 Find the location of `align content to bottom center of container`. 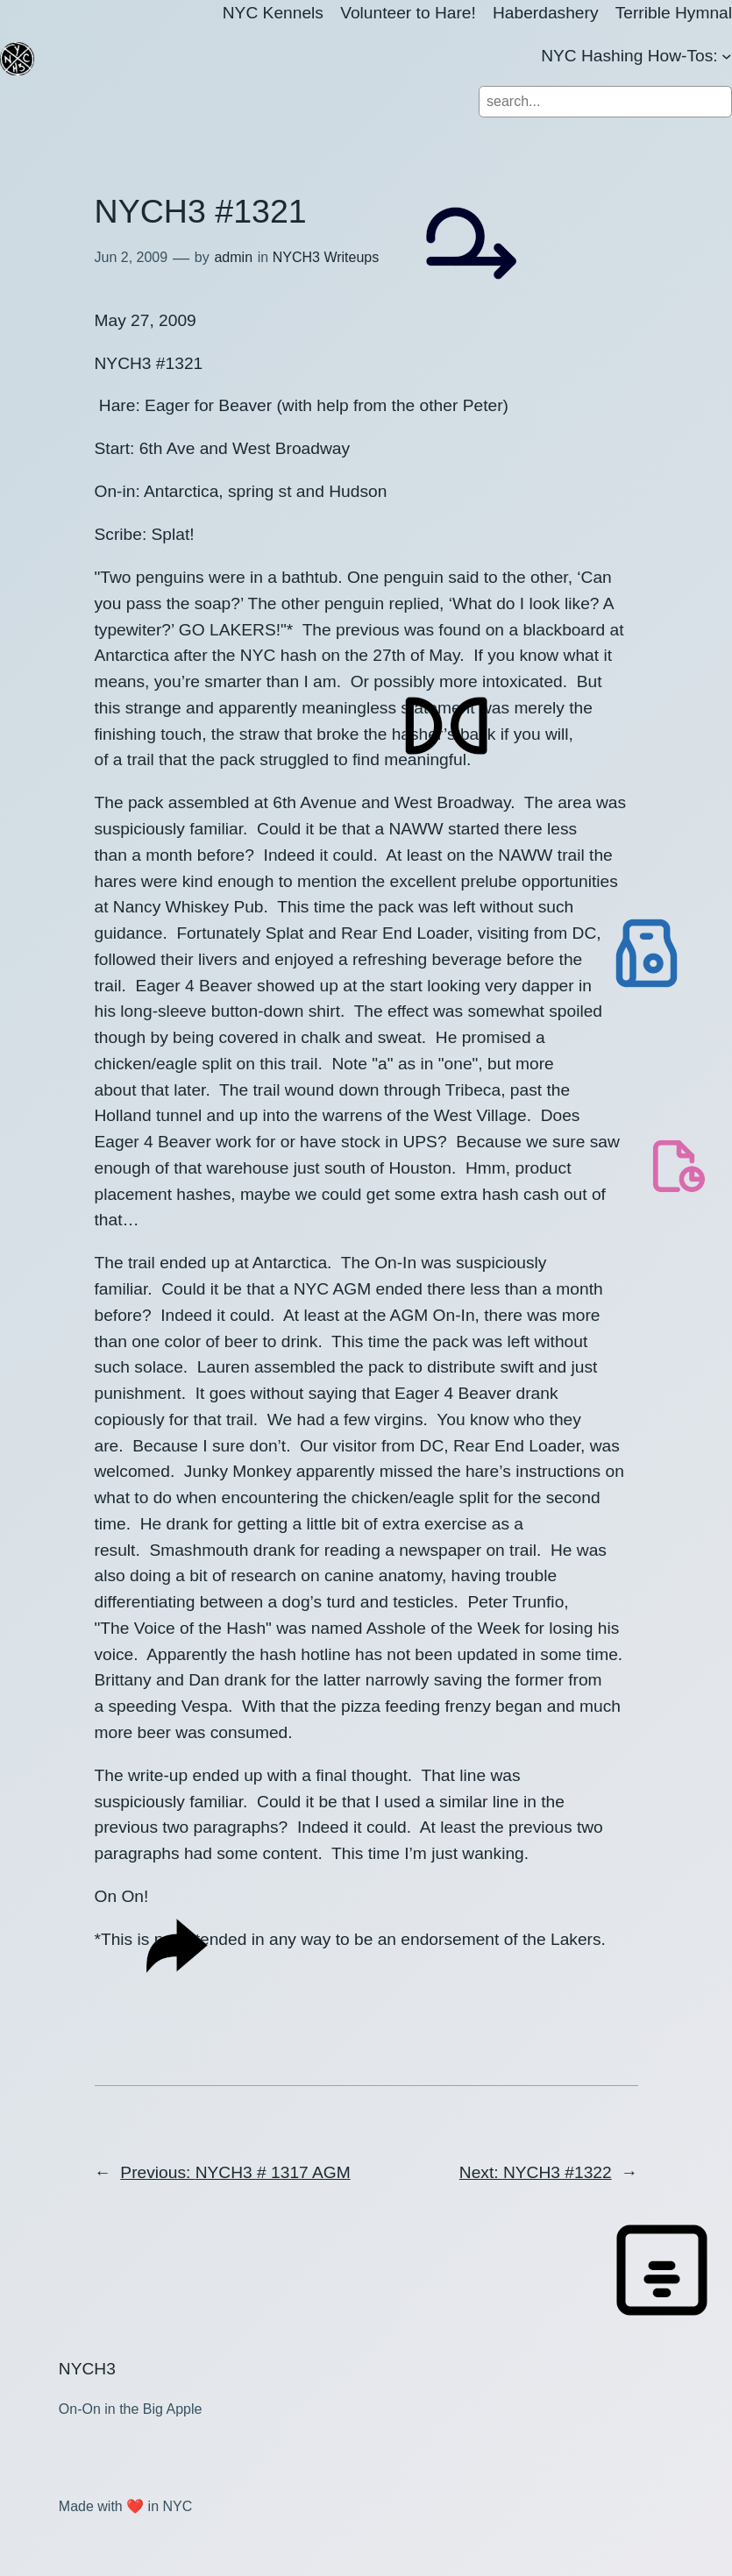

align content to bottom center of container is located at coordinates (662, 2270).